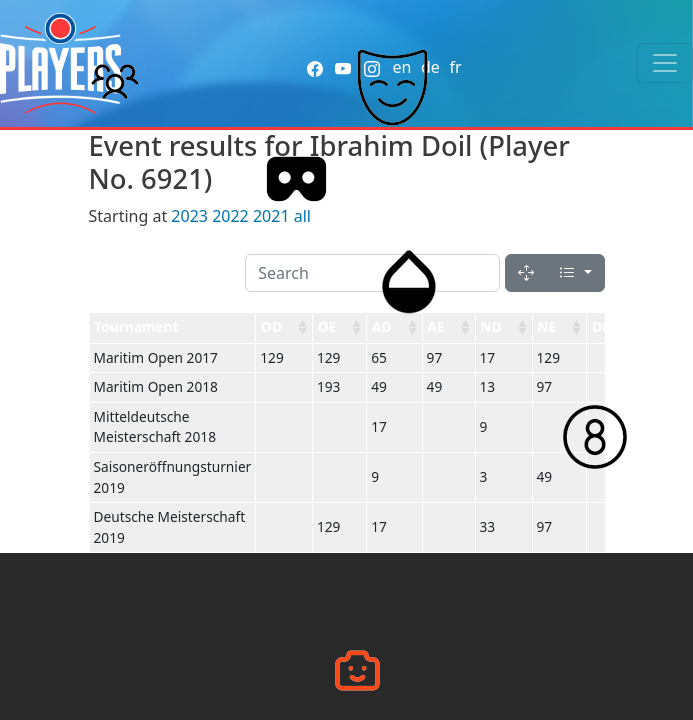 The image size is (693, 720). I want to click on indicates step 8 in a multi-step process, so click(595, 437).